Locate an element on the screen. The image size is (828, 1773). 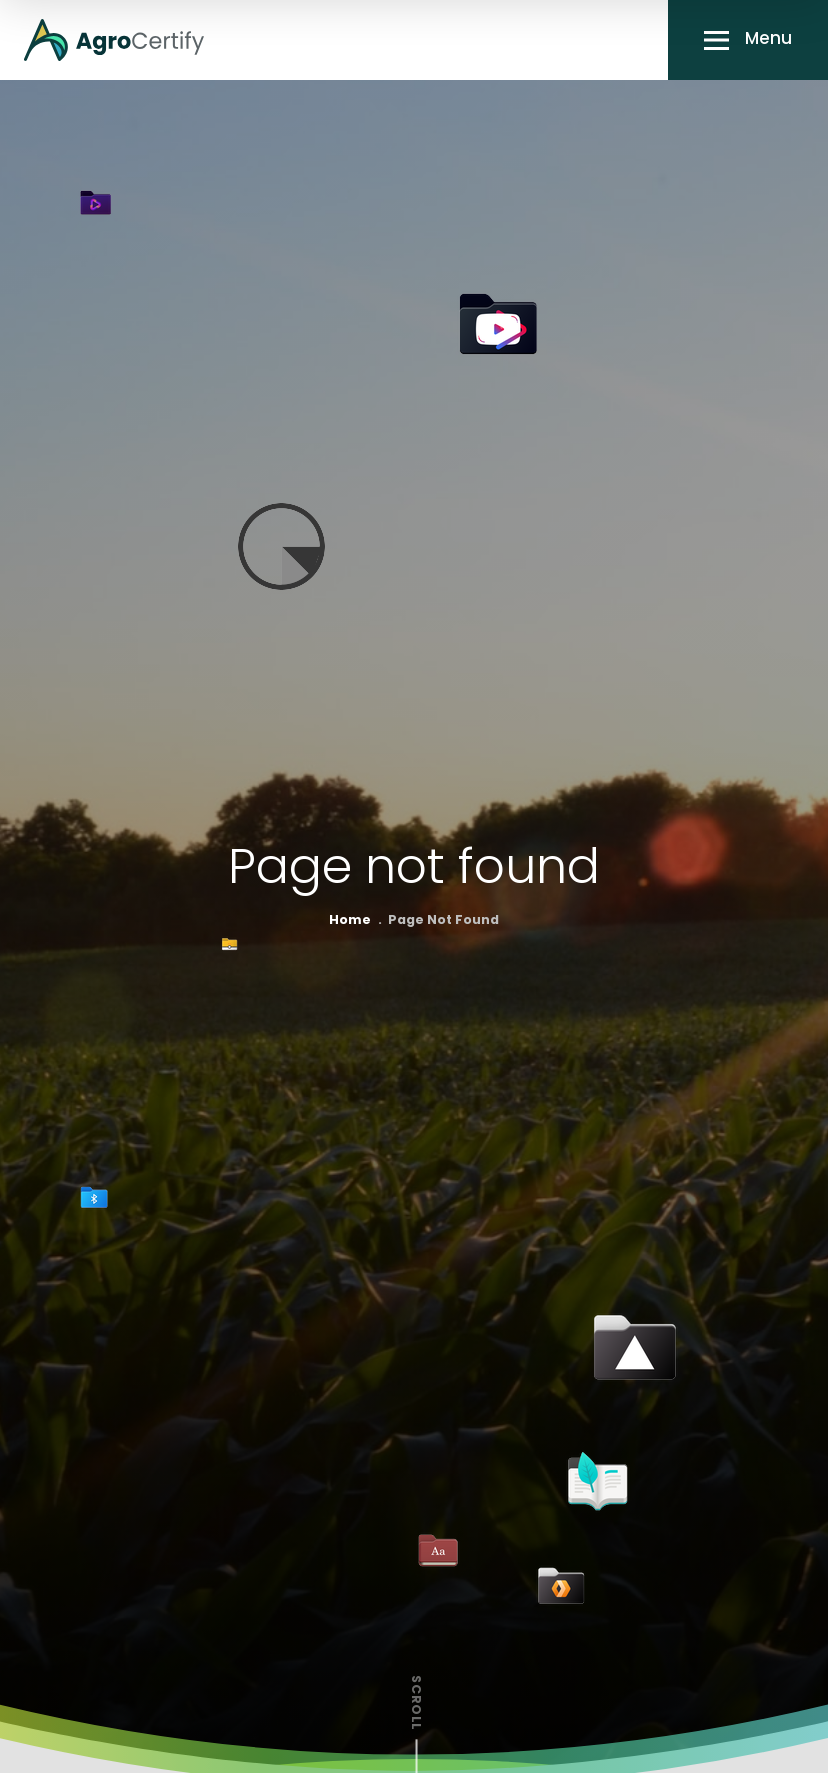
open dictionary or reference folder is located at coordinates (438, 1551).